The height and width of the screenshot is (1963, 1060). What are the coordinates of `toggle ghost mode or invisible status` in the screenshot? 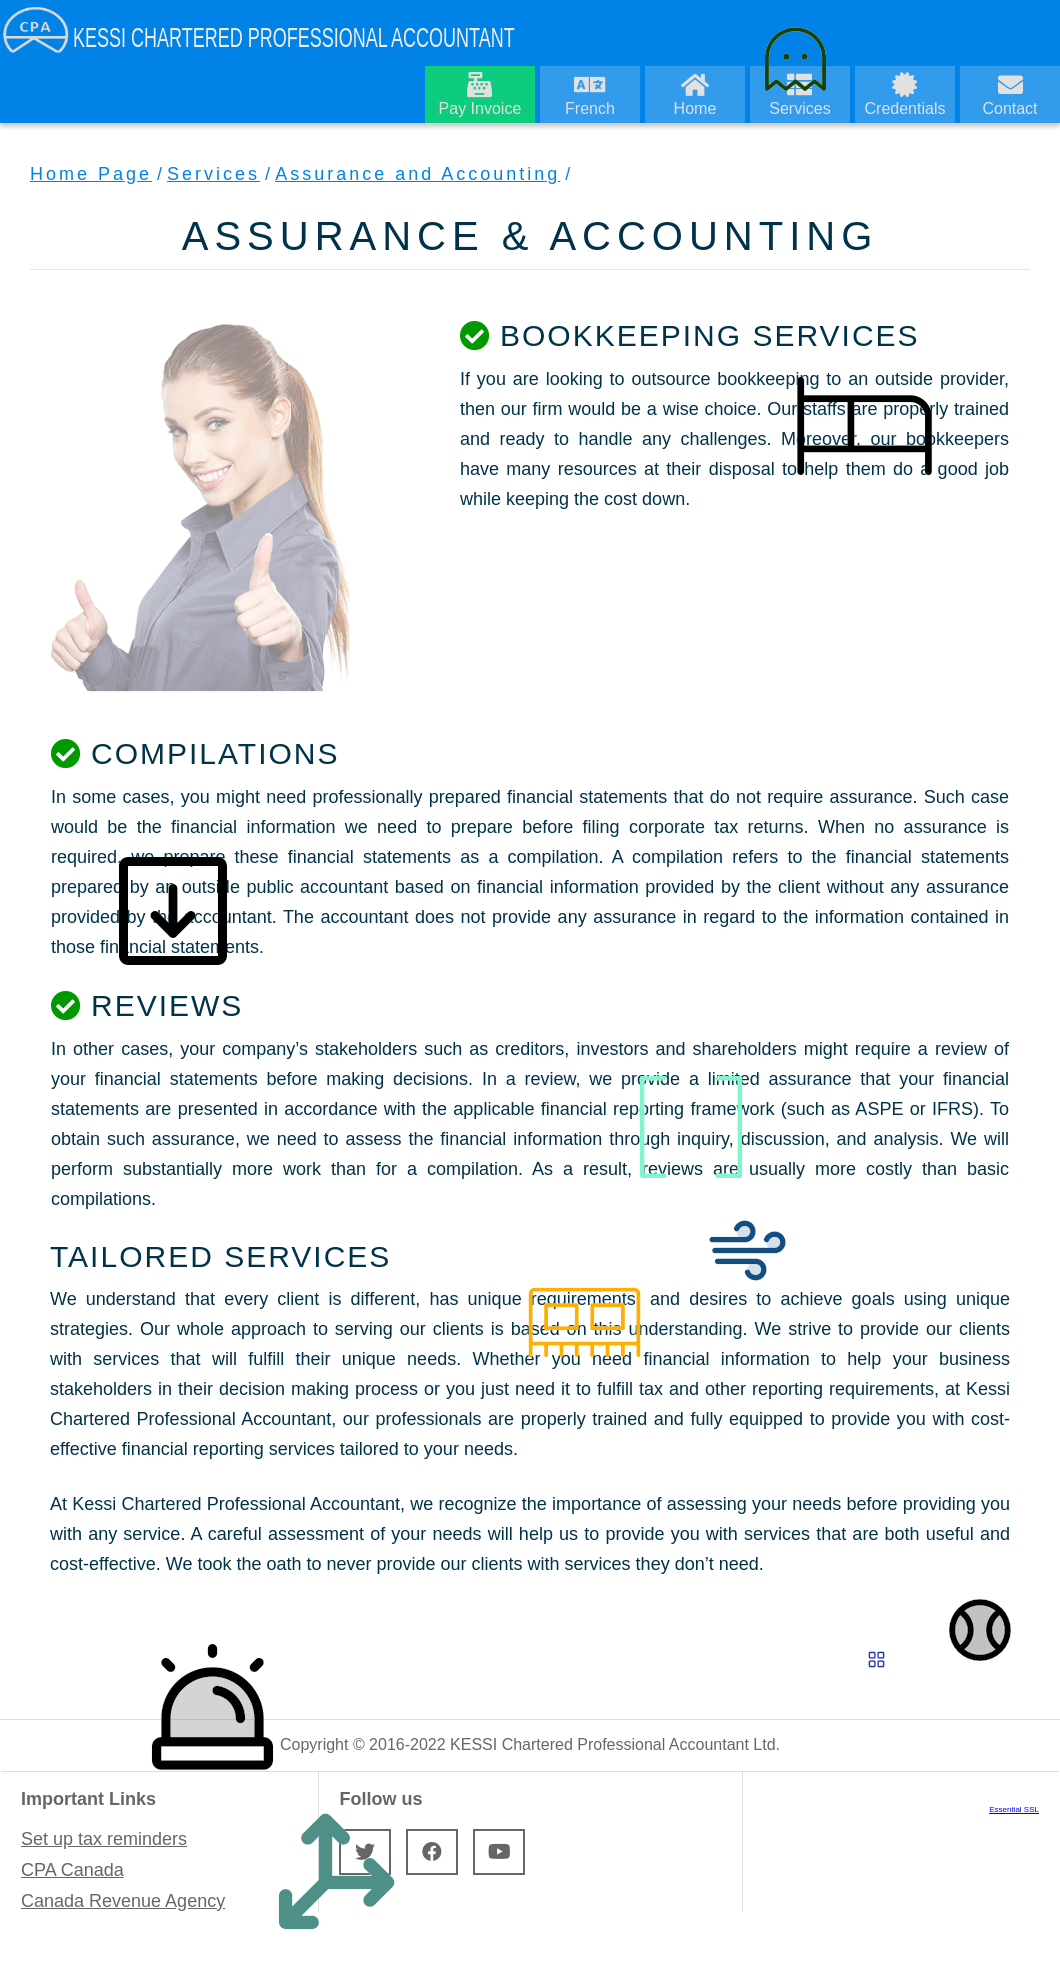 It's located at (795, 60).